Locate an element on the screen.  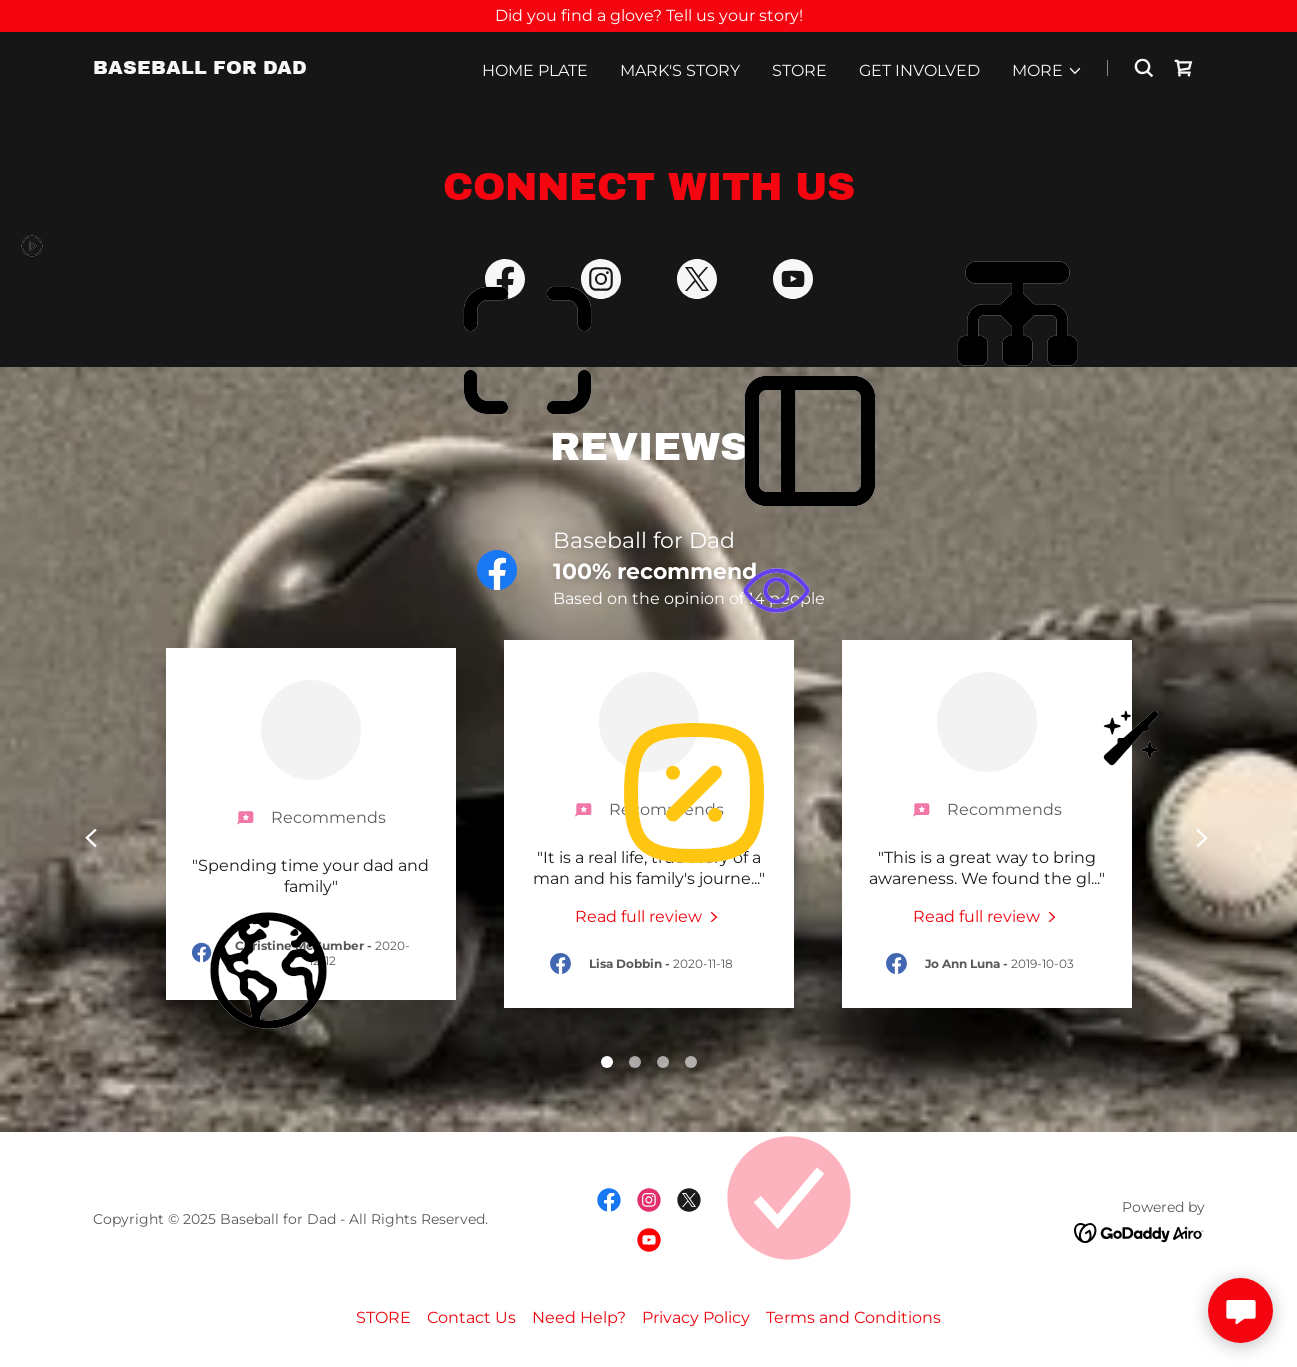
scan a QR code or barcode is located at coordinates (527, 350).